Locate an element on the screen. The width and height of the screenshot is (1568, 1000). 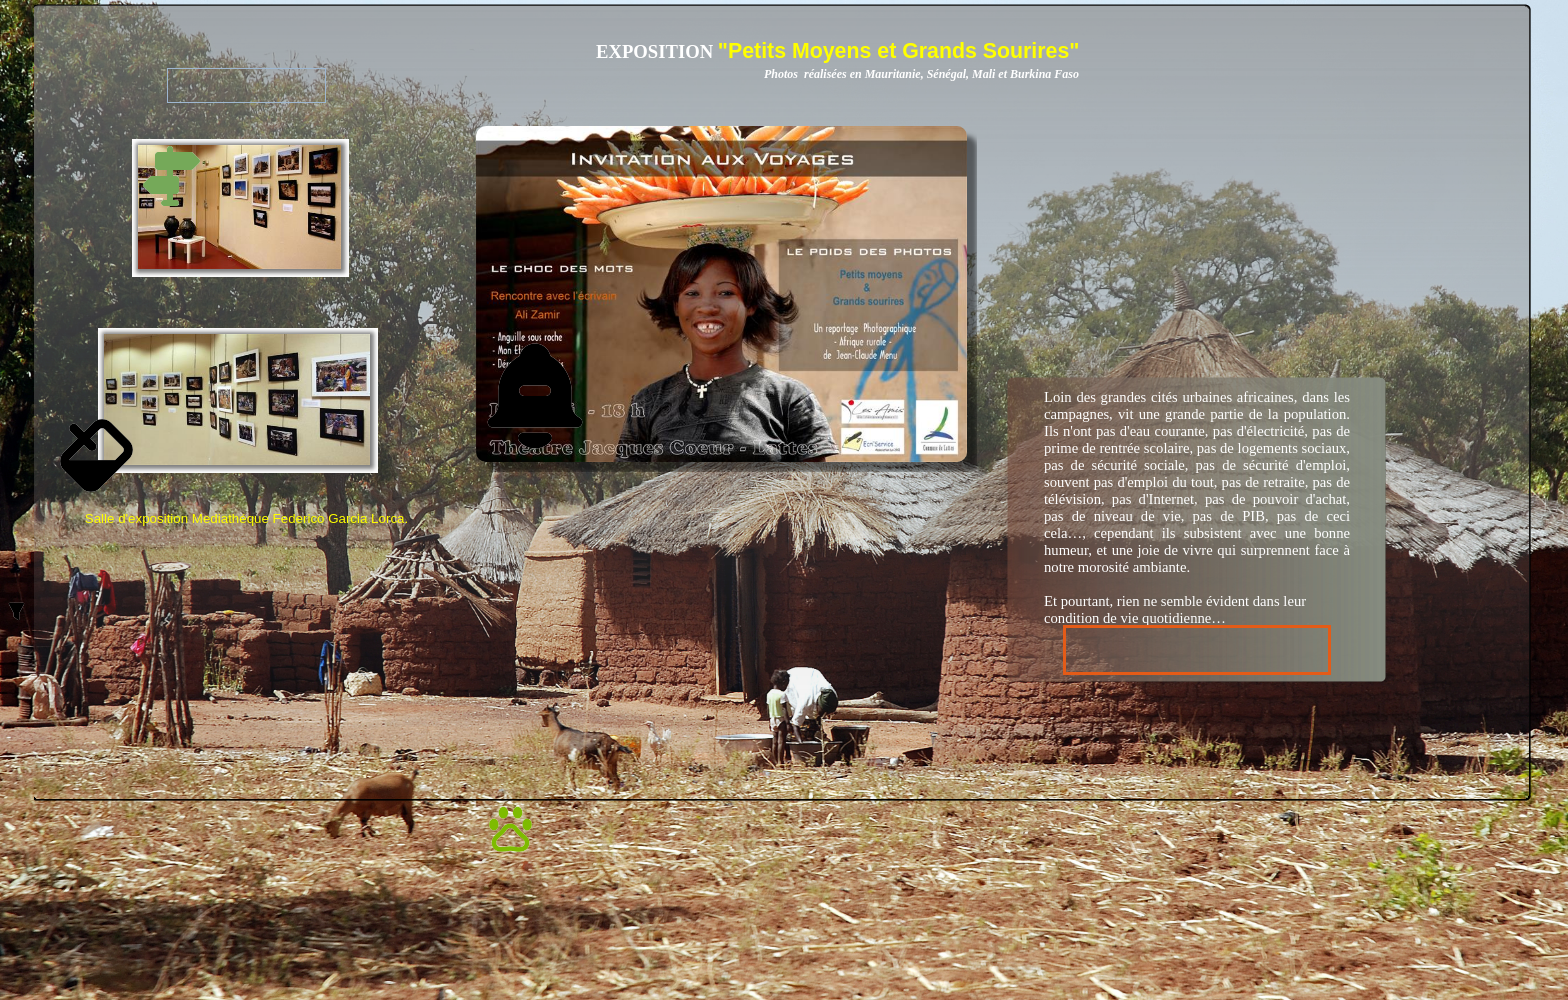
fill an area with color is located at coordinates (96, 455).